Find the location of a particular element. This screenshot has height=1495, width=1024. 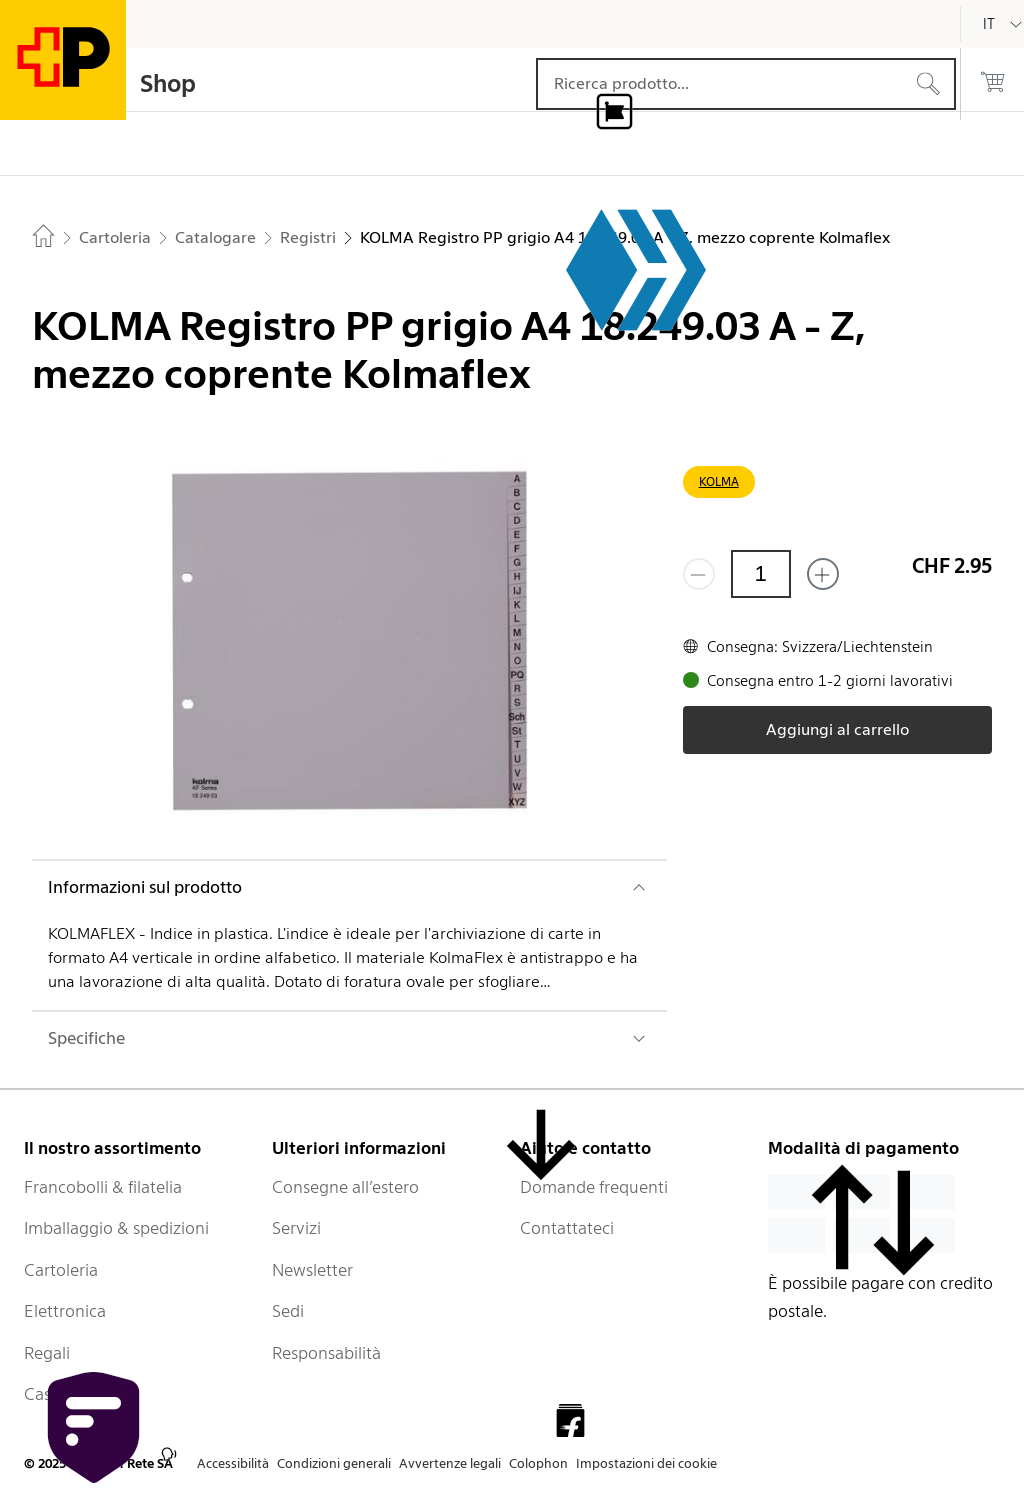

open the Flipkart shopping app is located at coordinates (570, 1420).